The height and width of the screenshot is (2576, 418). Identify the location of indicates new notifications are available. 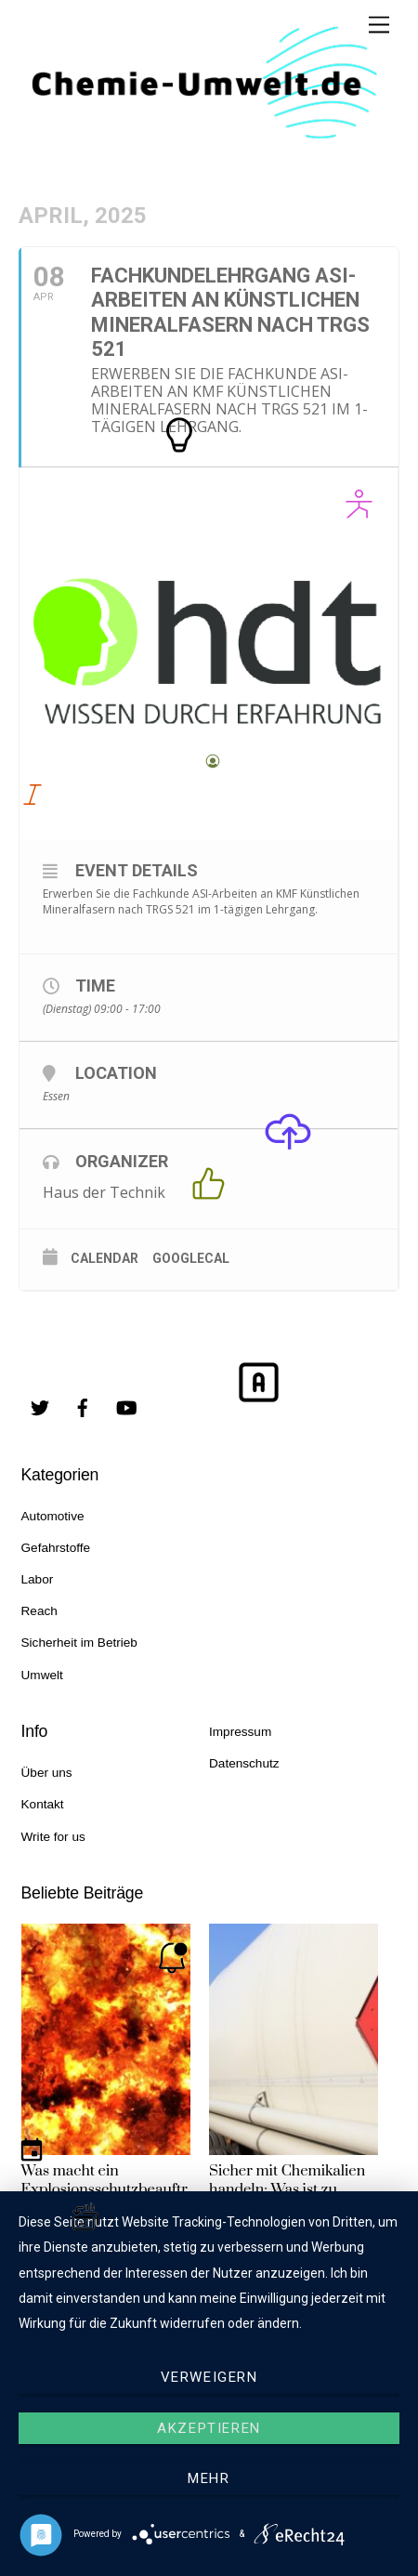
(172, 1958).